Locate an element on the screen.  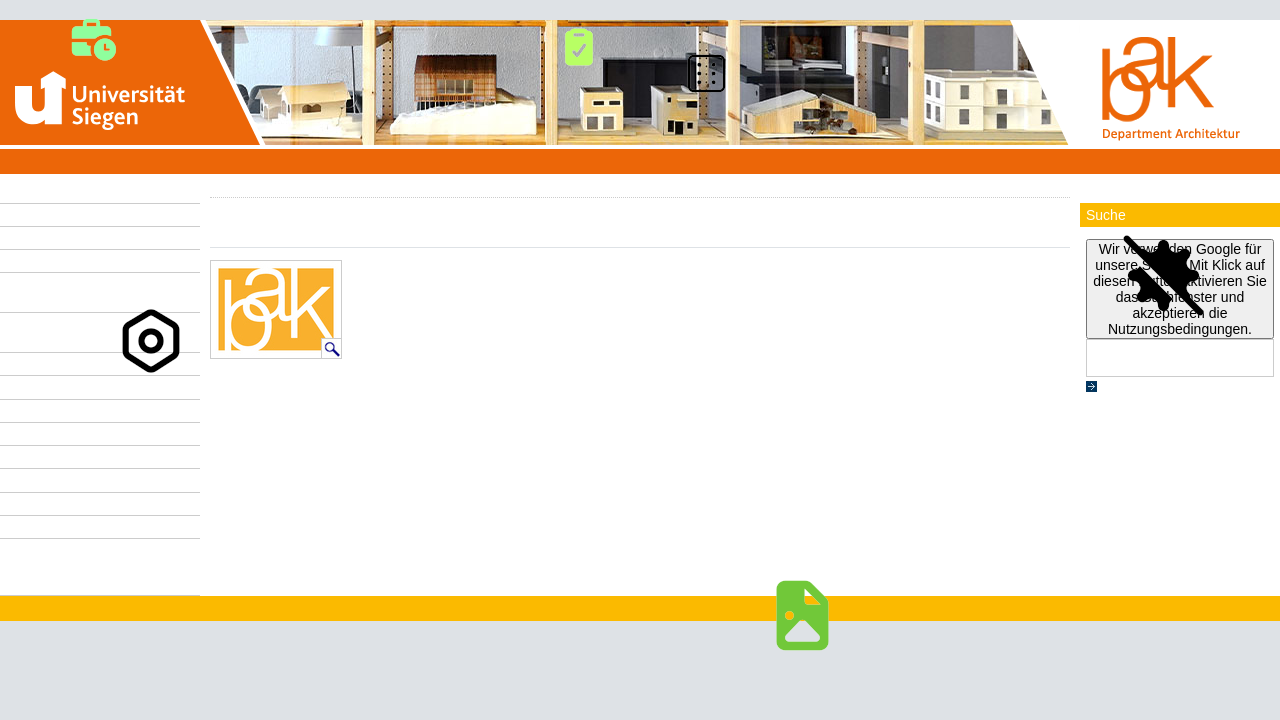
randomize or shuffle content is located at coordinates (706, 73).